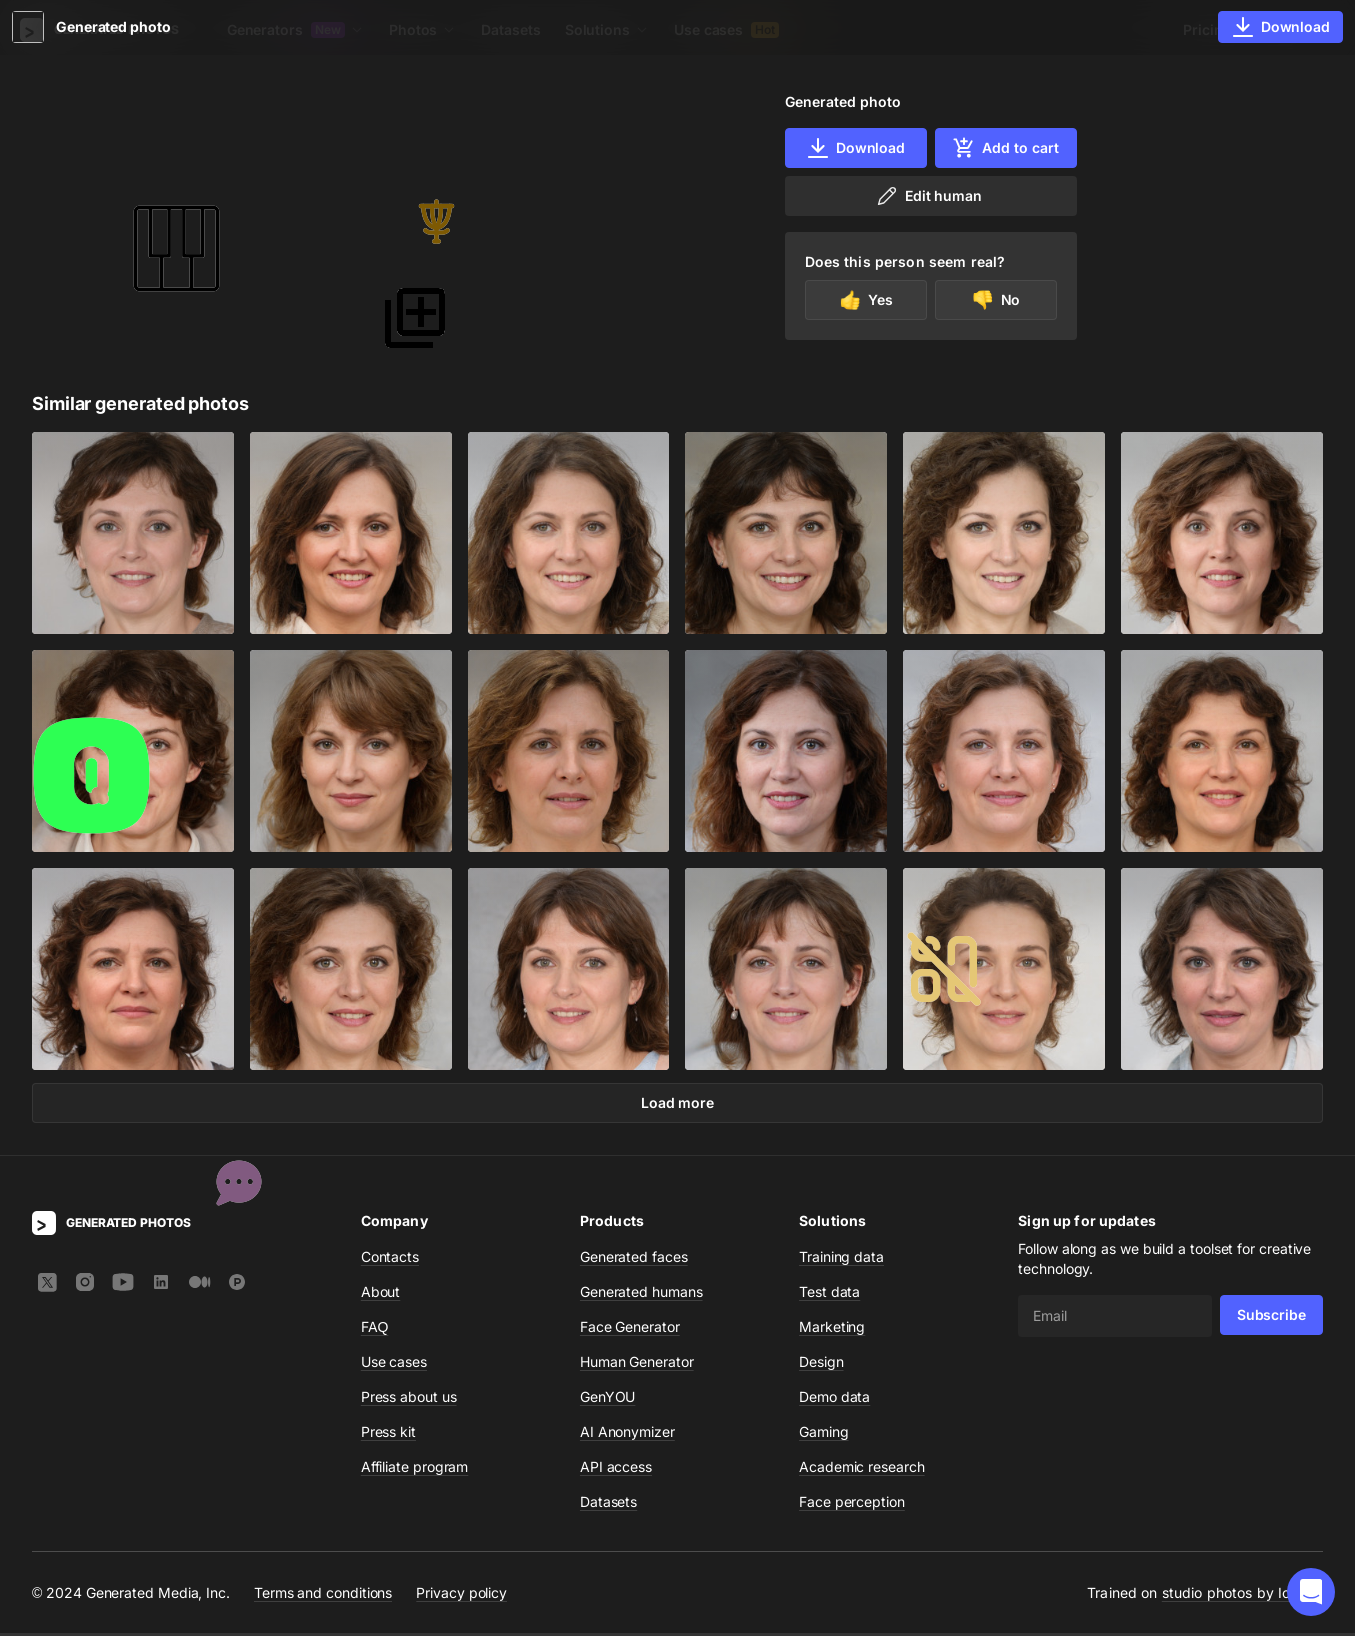  What do you see at coordinates (415, 318) in the screenshot?
I see `add to queue` at bounding box center [415, 318].